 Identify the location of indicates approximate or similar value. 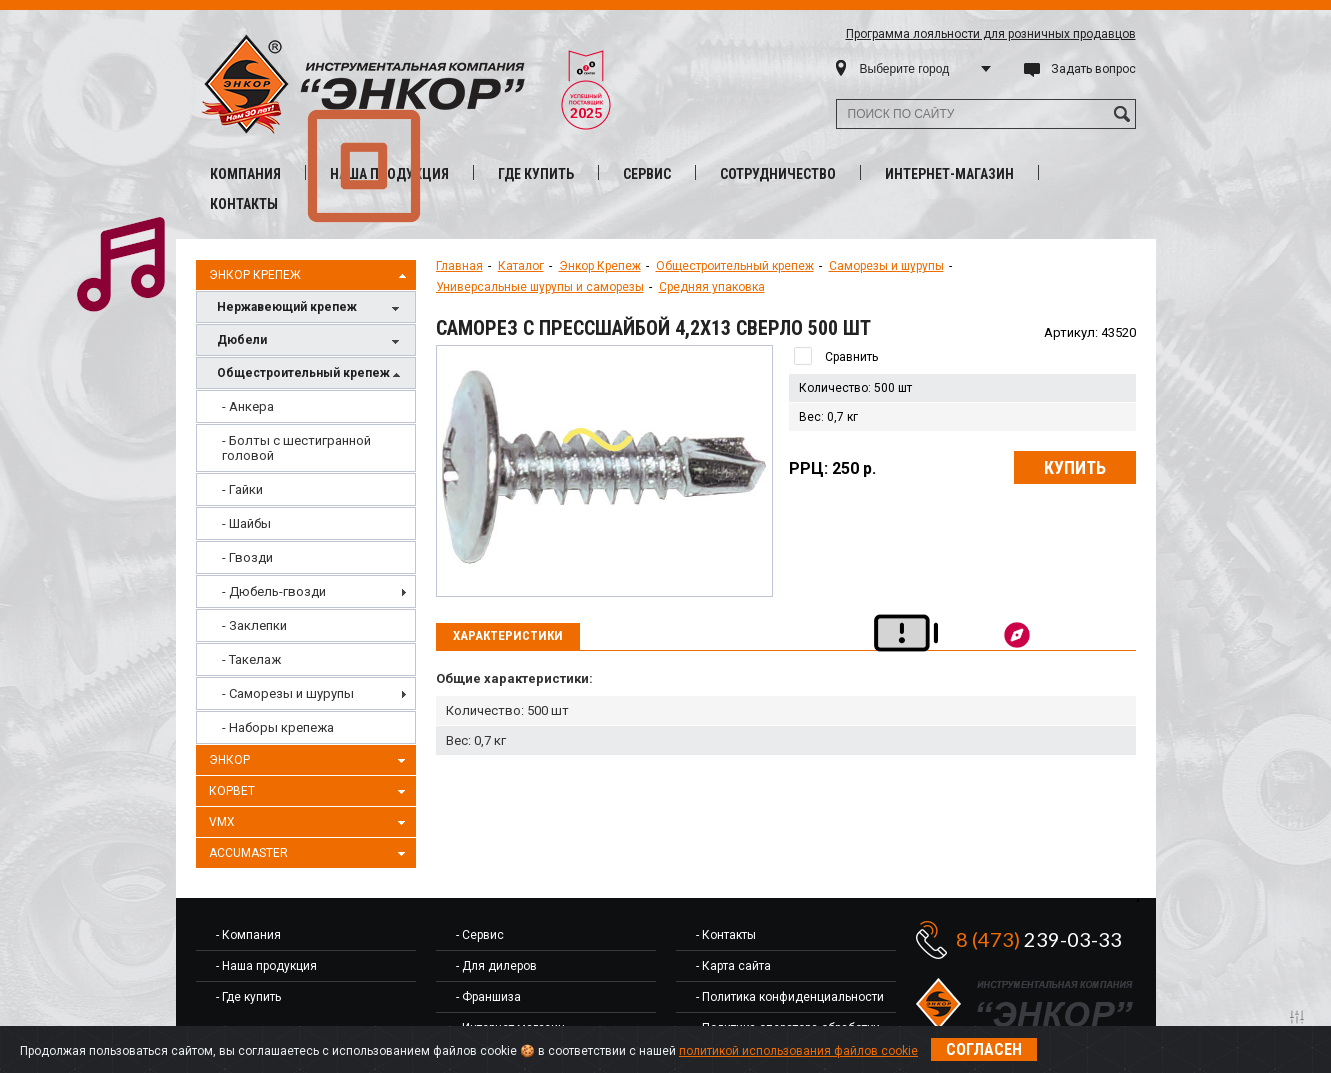
(597, 439).